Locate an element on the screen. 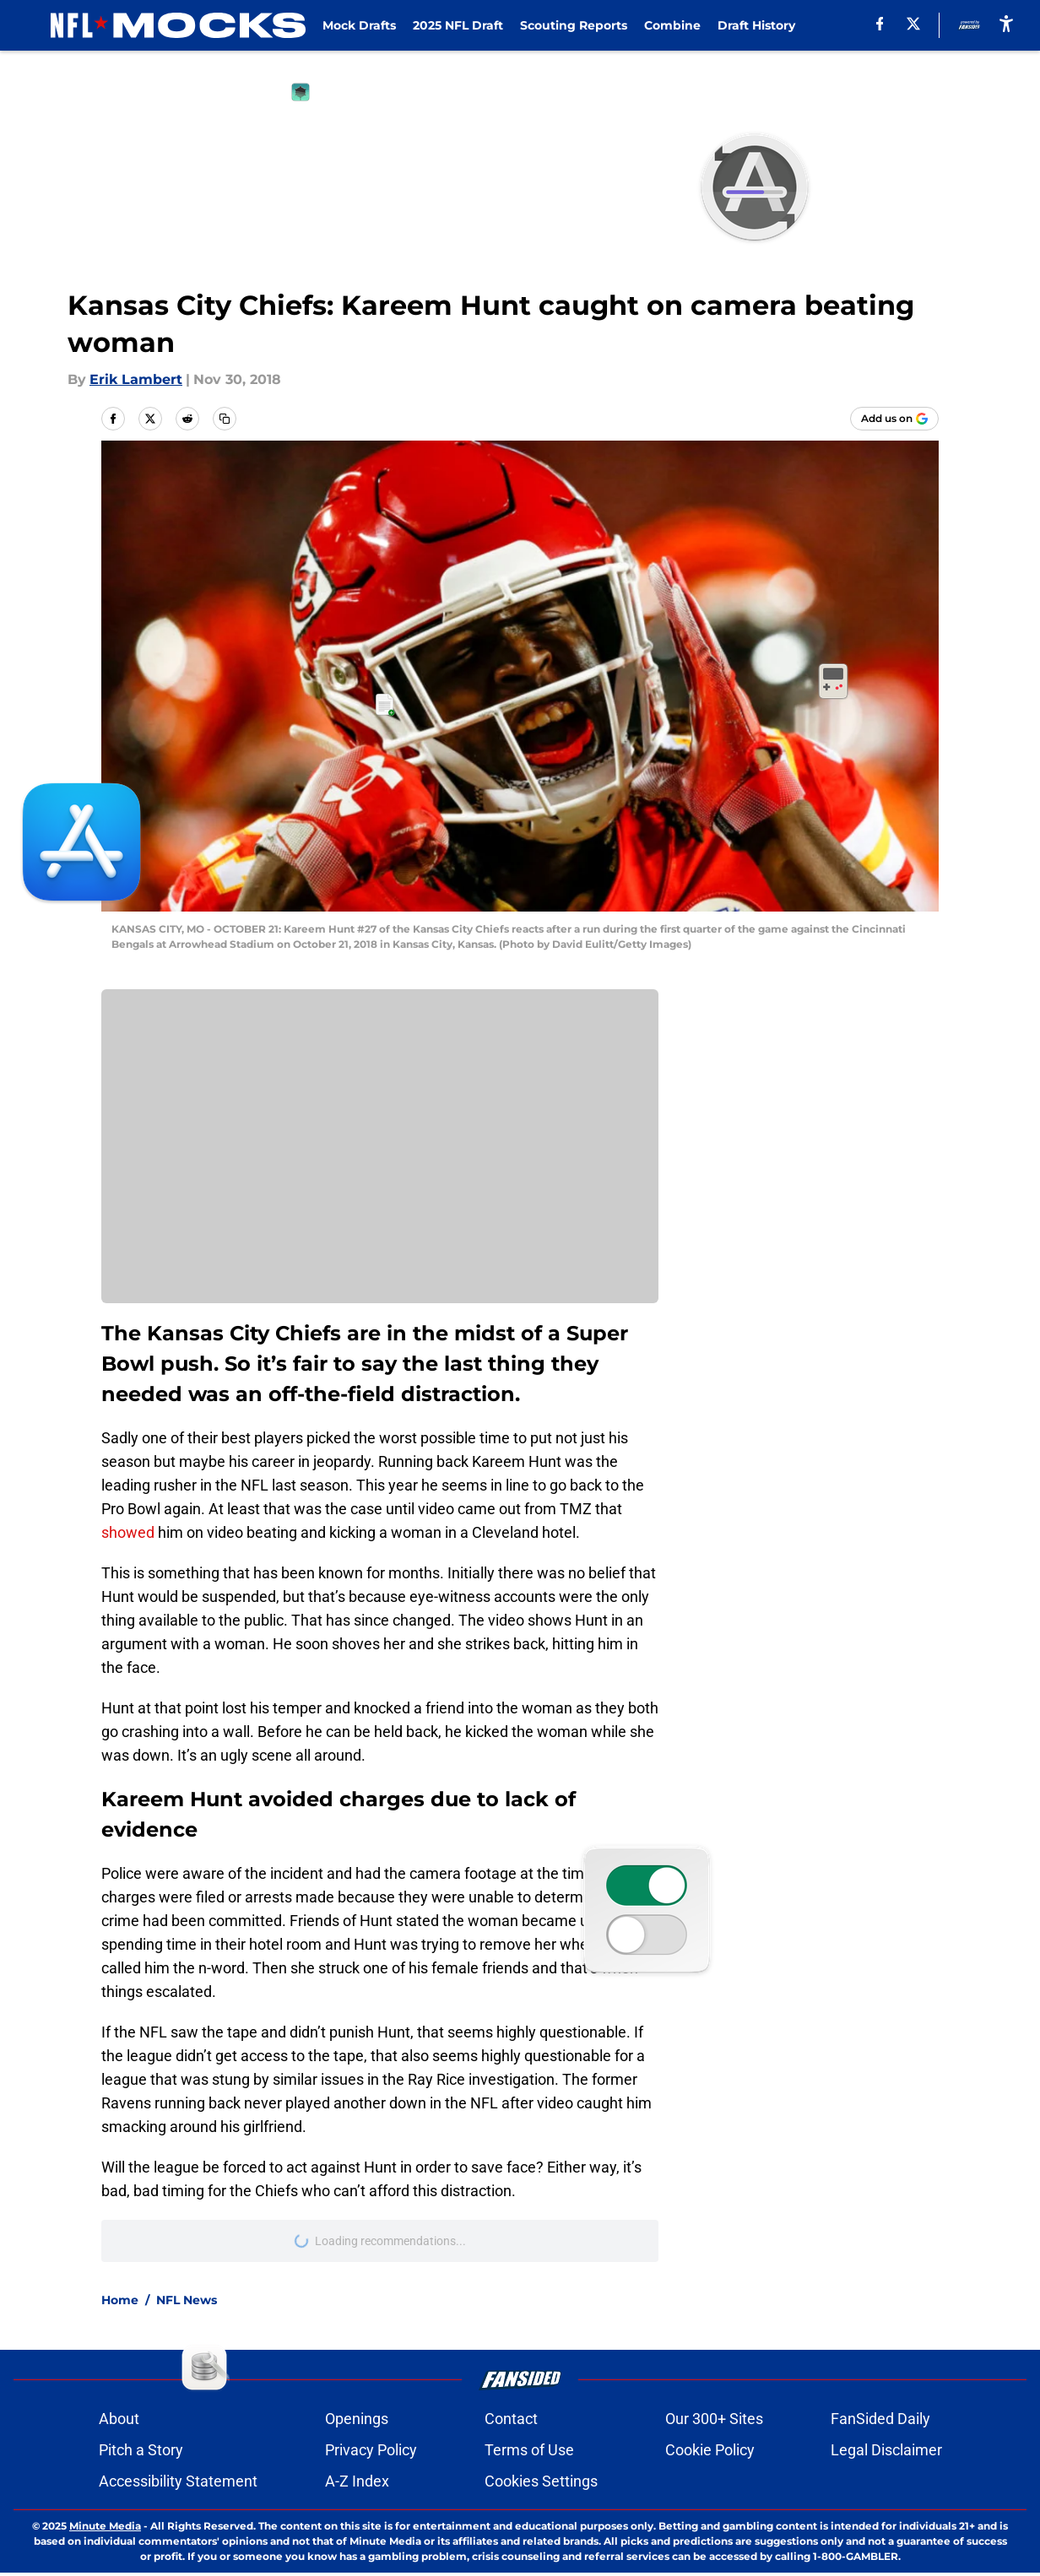 The width and height of the screenshot is (1040, 2576). open database administration settings is located at coordinates (204, 2368).